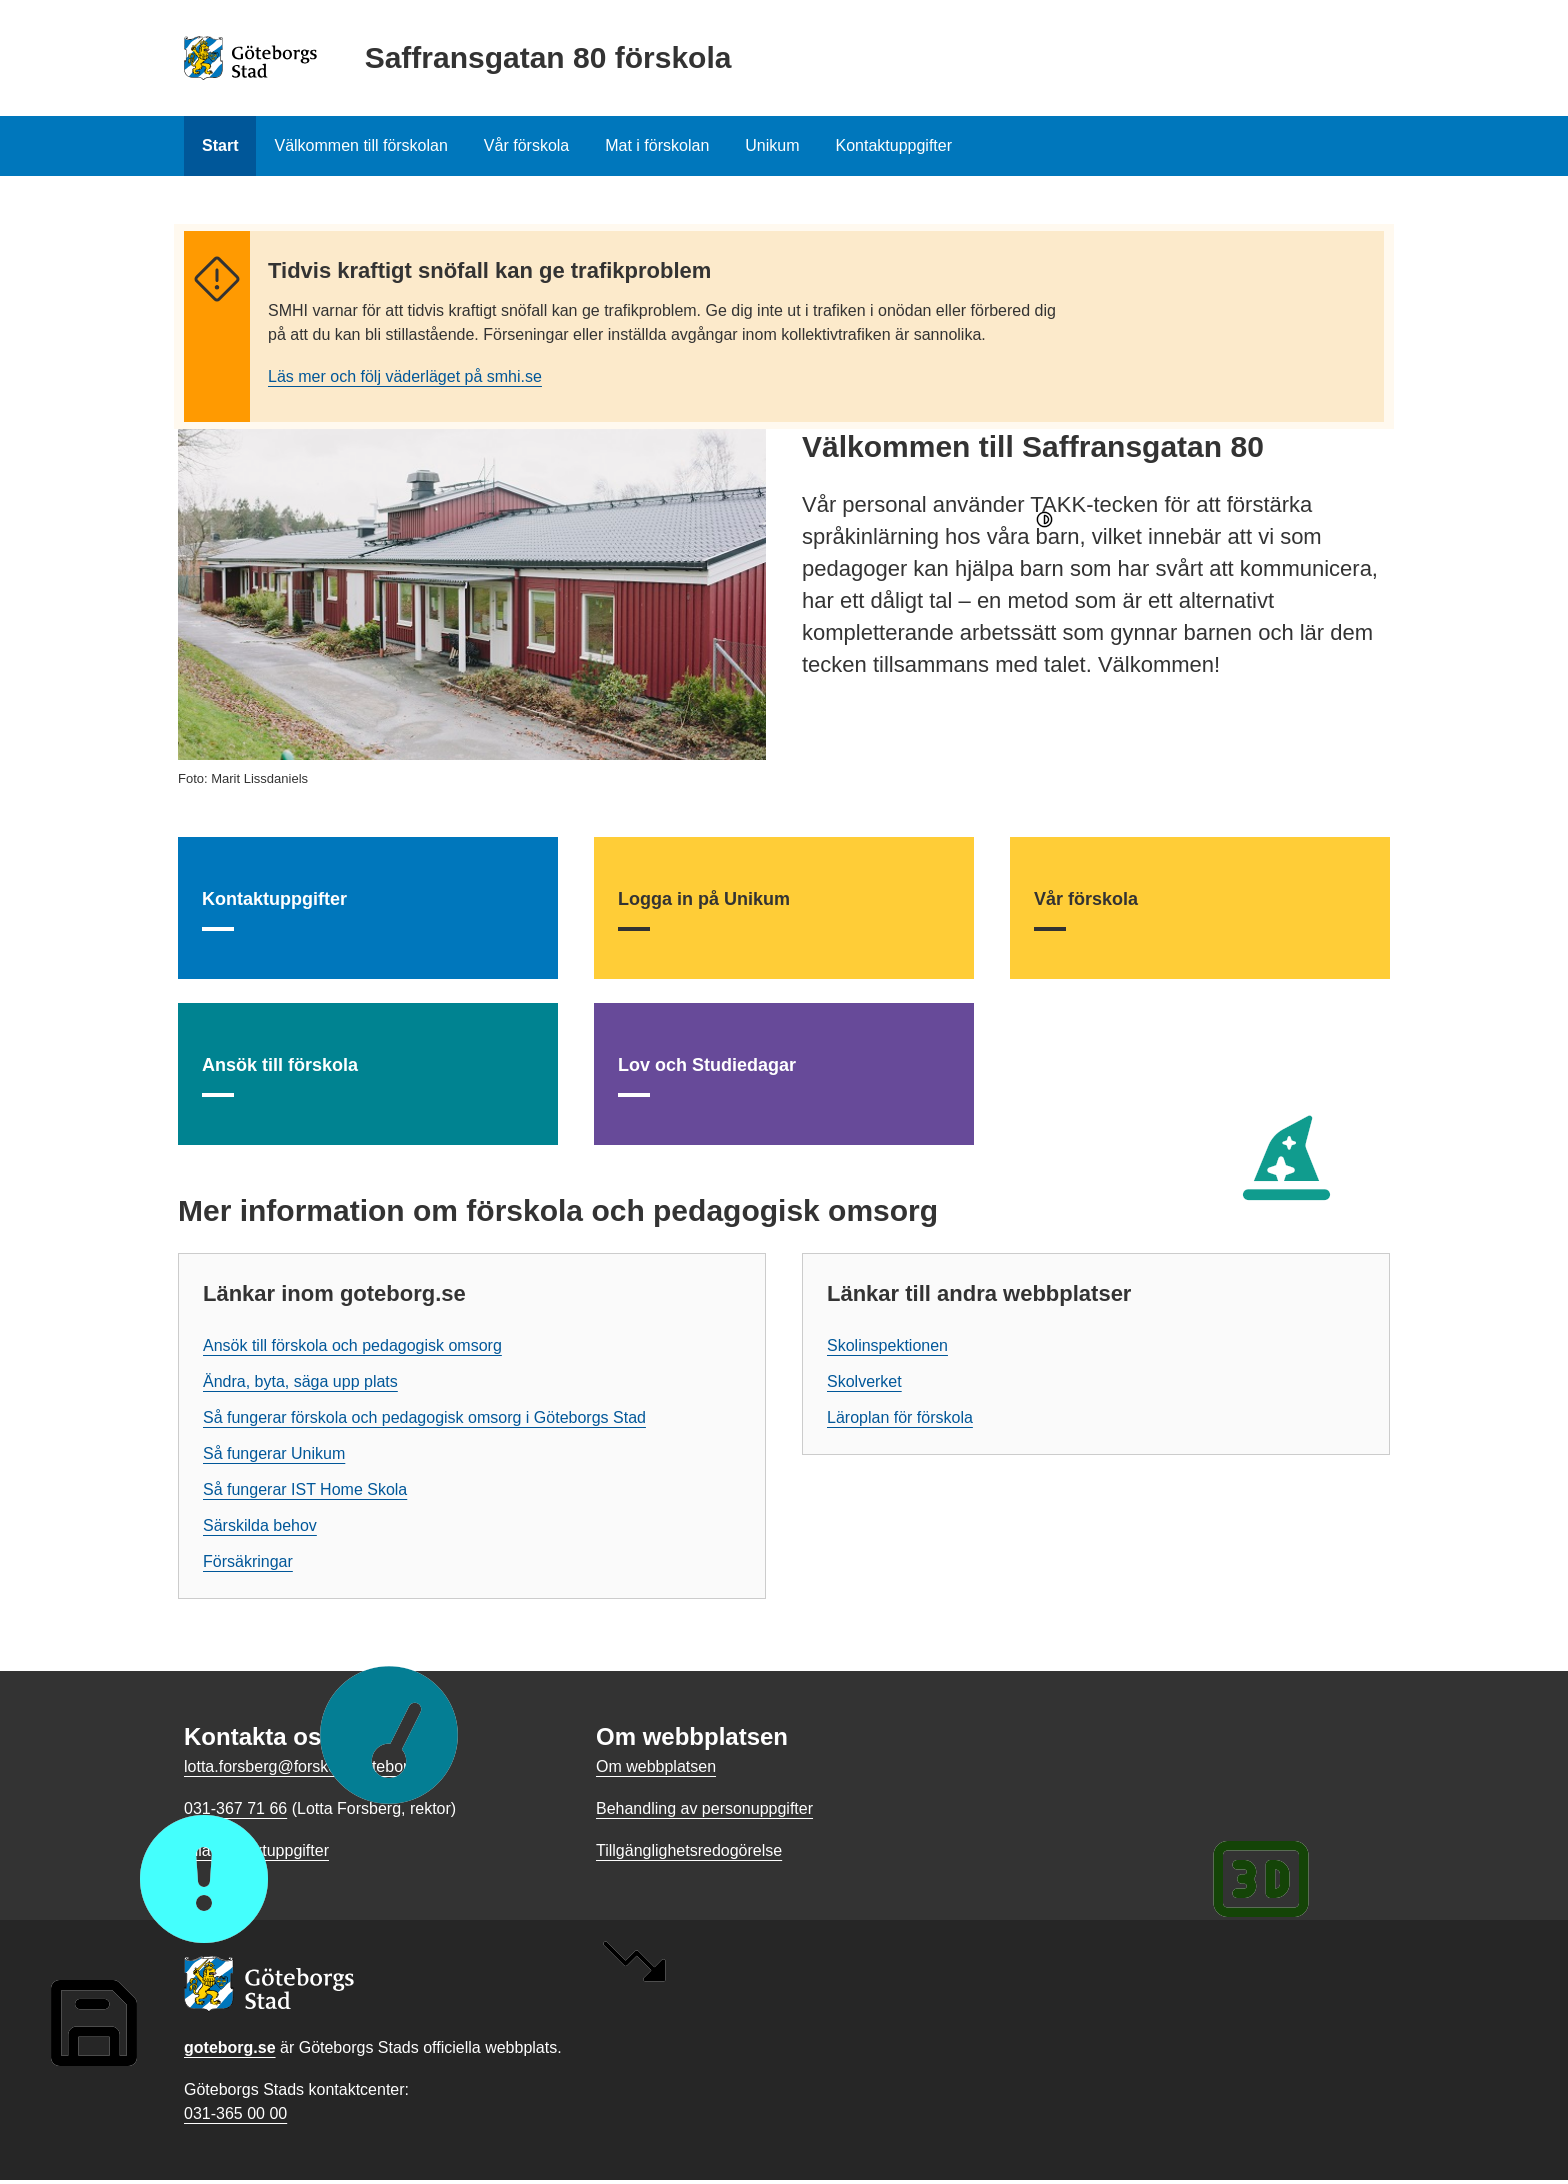 The image size is (1568, 2184). What do you see at coordinates (1286, 1156) in the screenshot?
I see `access wizard or magic-themed features` at bounding box center [1286, 1156].